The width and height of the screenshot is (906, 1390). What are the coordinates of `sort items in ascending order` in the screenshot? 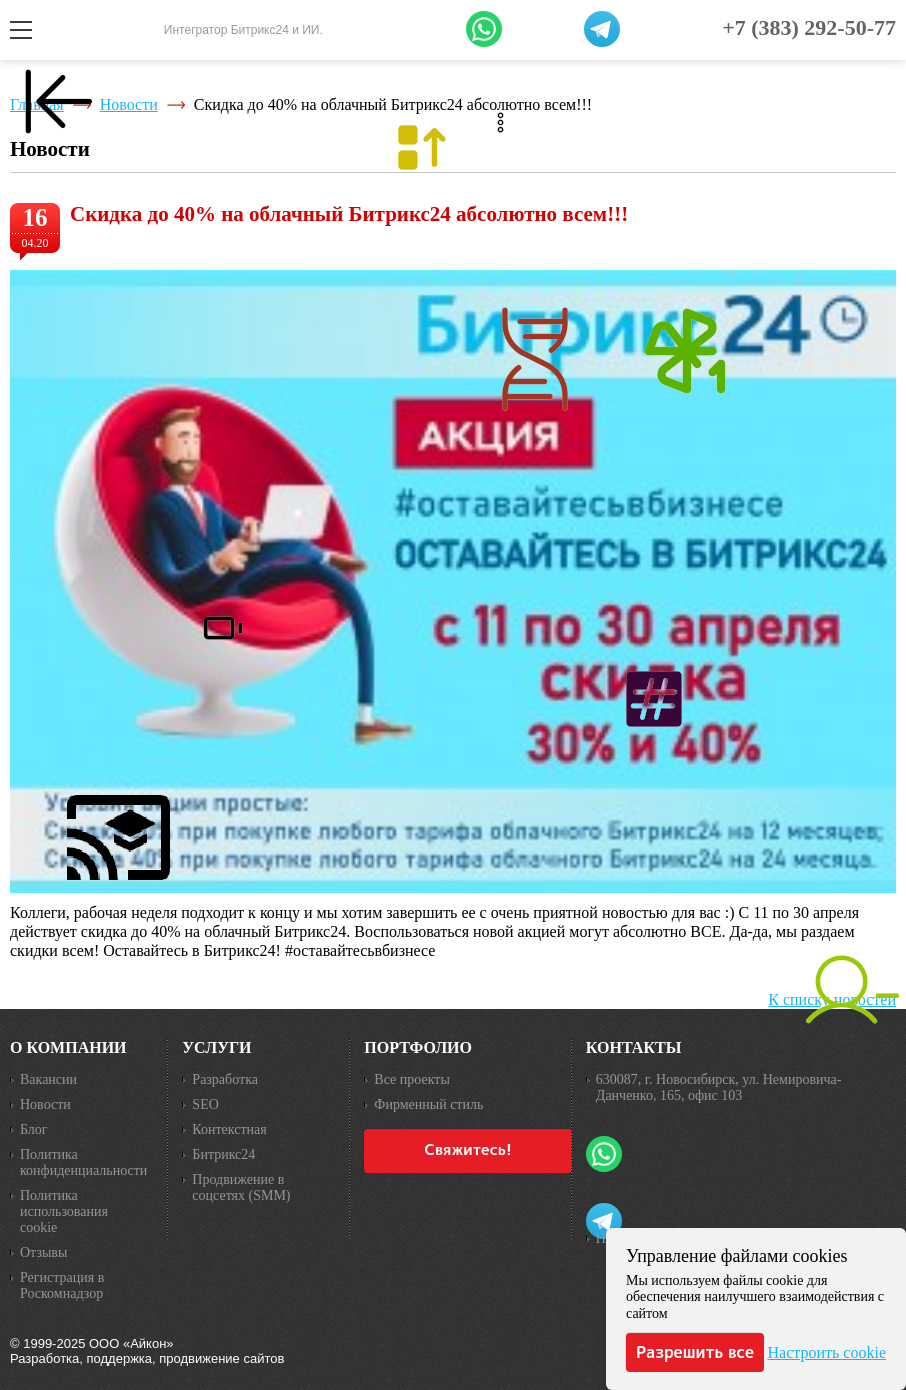 It's located at (420, 147).